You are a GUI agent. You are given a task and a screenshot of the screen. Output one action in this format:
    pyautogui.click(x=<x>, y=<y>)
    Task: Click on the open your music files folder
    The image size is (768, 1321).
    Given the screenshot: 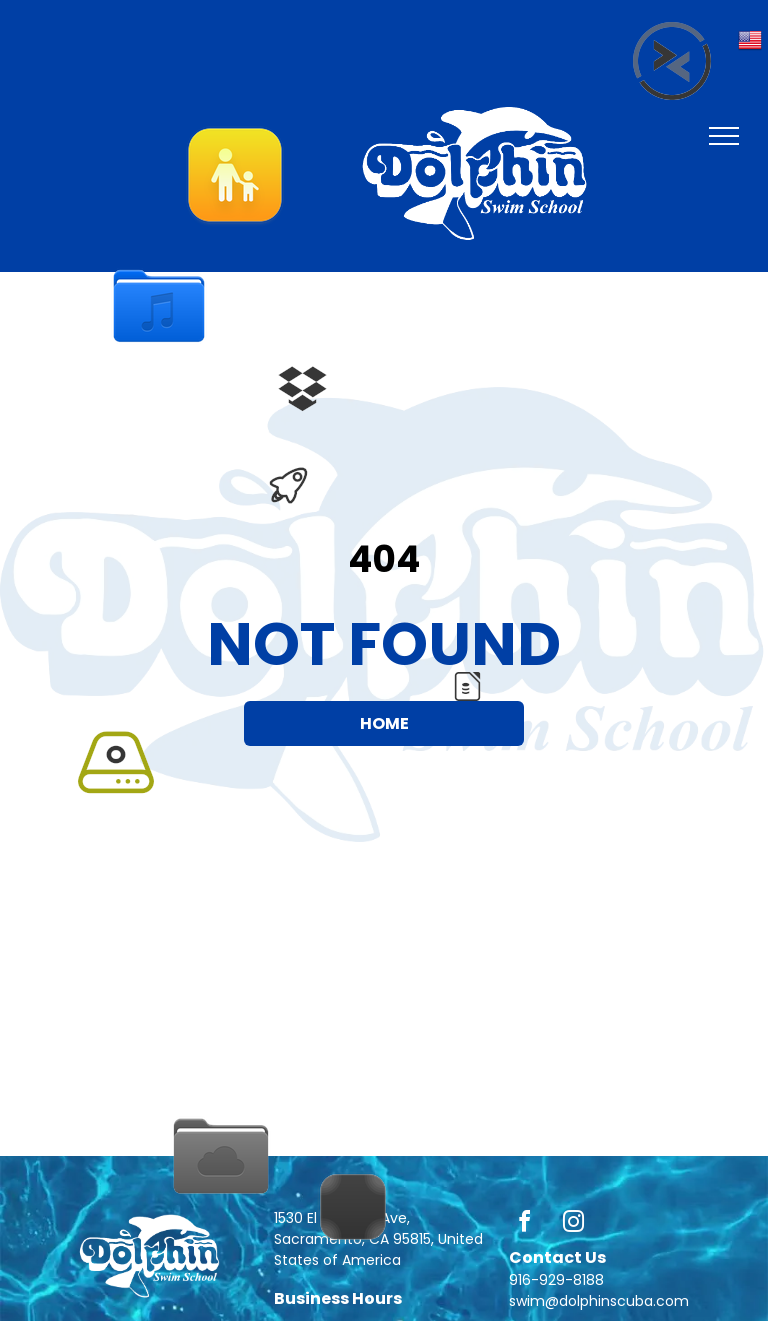 What is the action you would take?
    pyautogui.click(x=159, y=306)
    